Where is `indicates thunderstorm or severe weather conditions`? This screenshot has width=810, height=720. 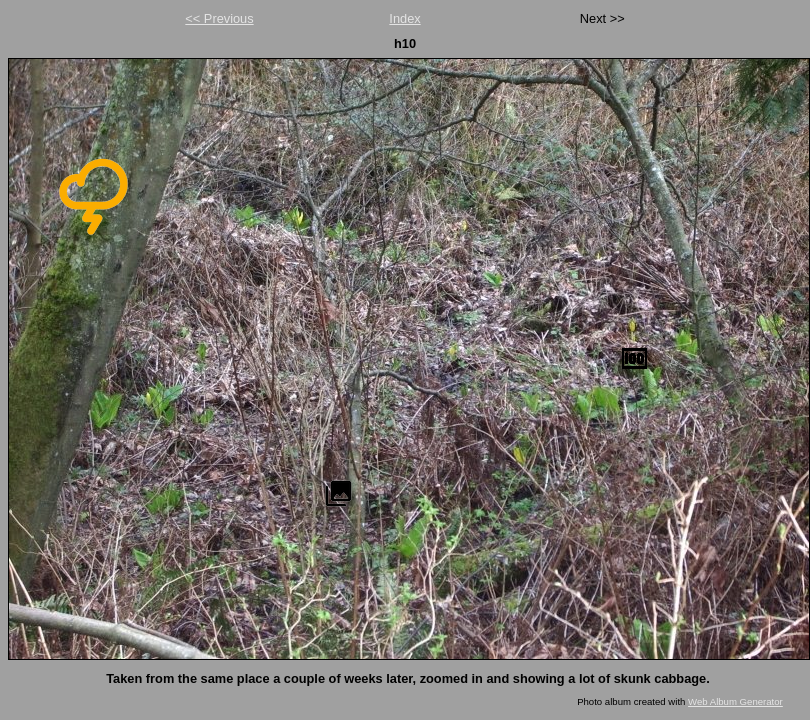
indicates thunderstorm or severe weather conditions is located at coordinates (93, 195).